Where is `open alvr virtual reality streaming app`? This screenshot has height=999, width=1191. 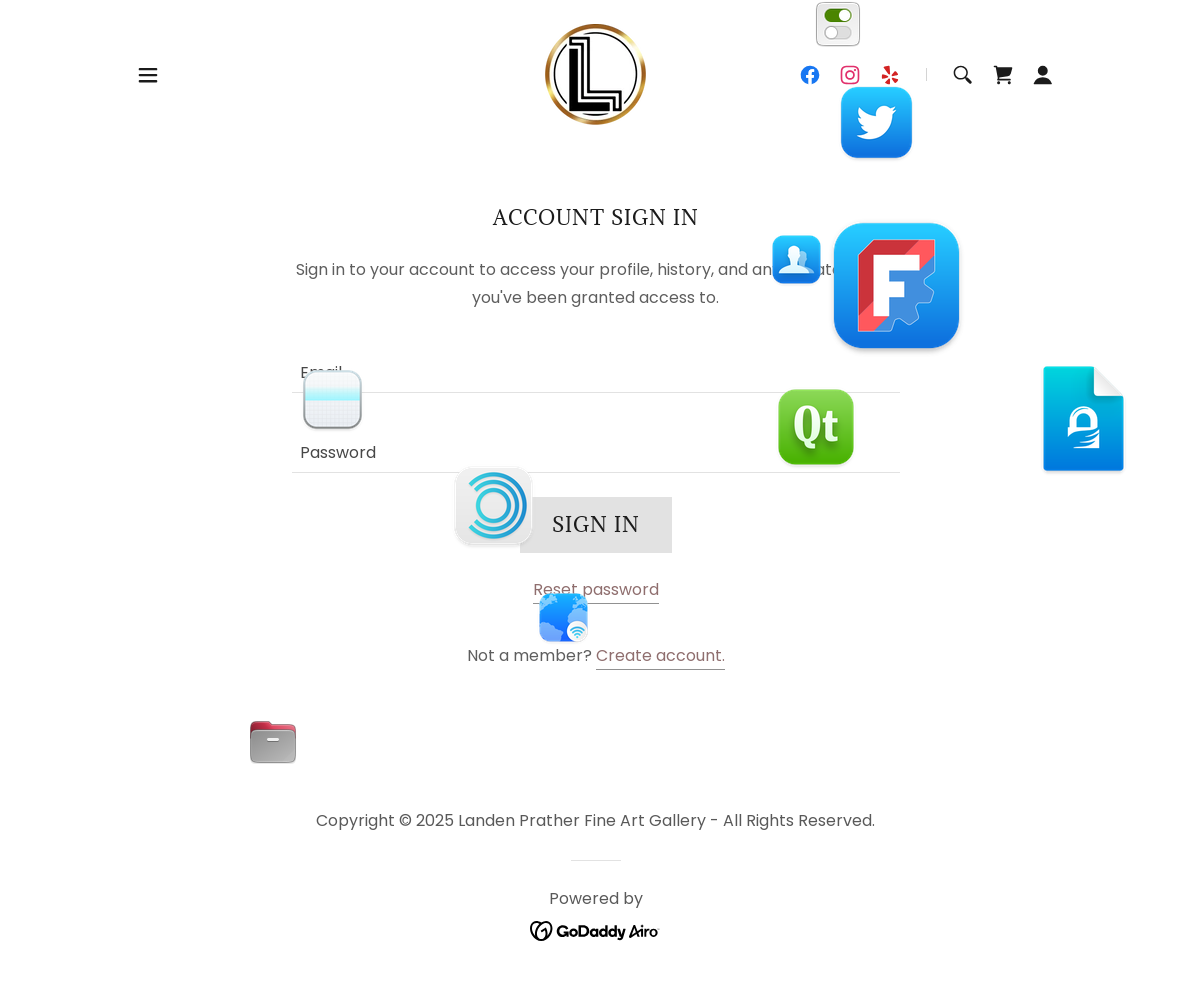 open alvr virtual reality streaming app is located at coordinates (493, 505).